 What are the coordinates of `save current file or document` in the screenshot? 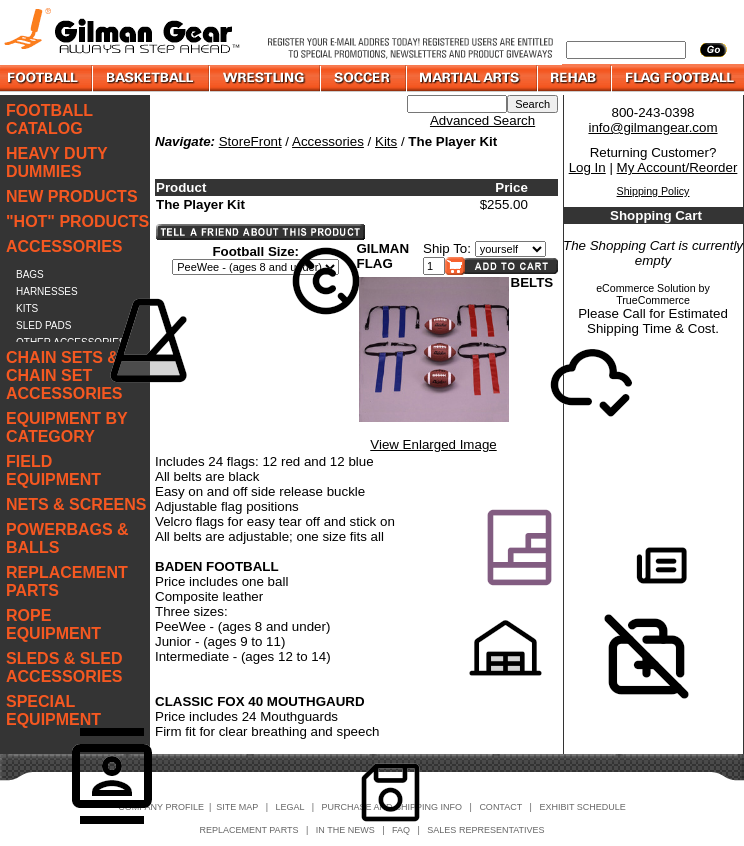 It's located at (390, 792).